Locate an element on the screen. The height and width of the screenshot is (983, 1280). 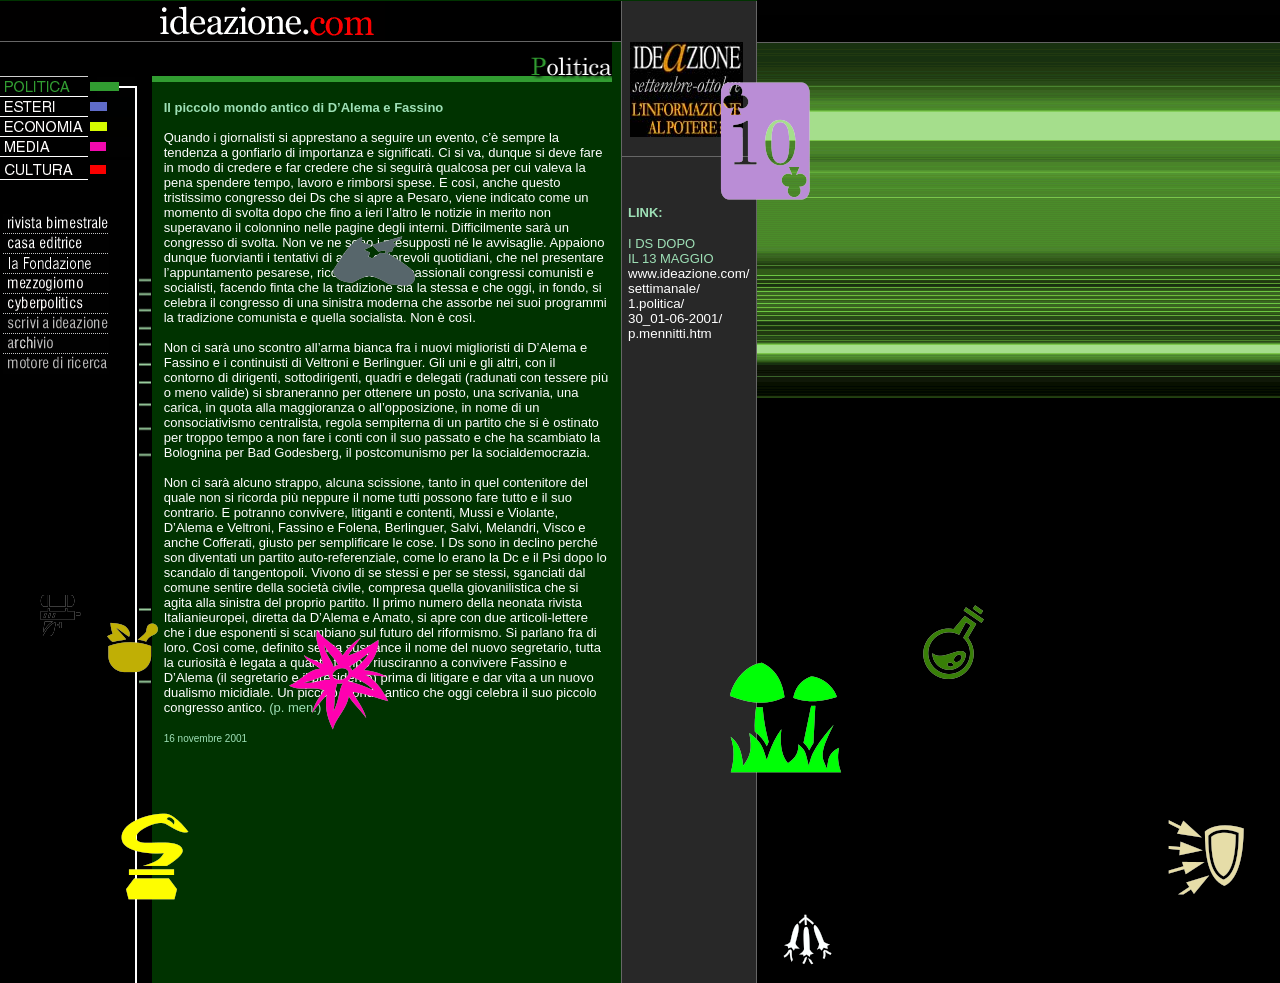
forage for mushrooms in the wild is located at coordinates (784, 713).